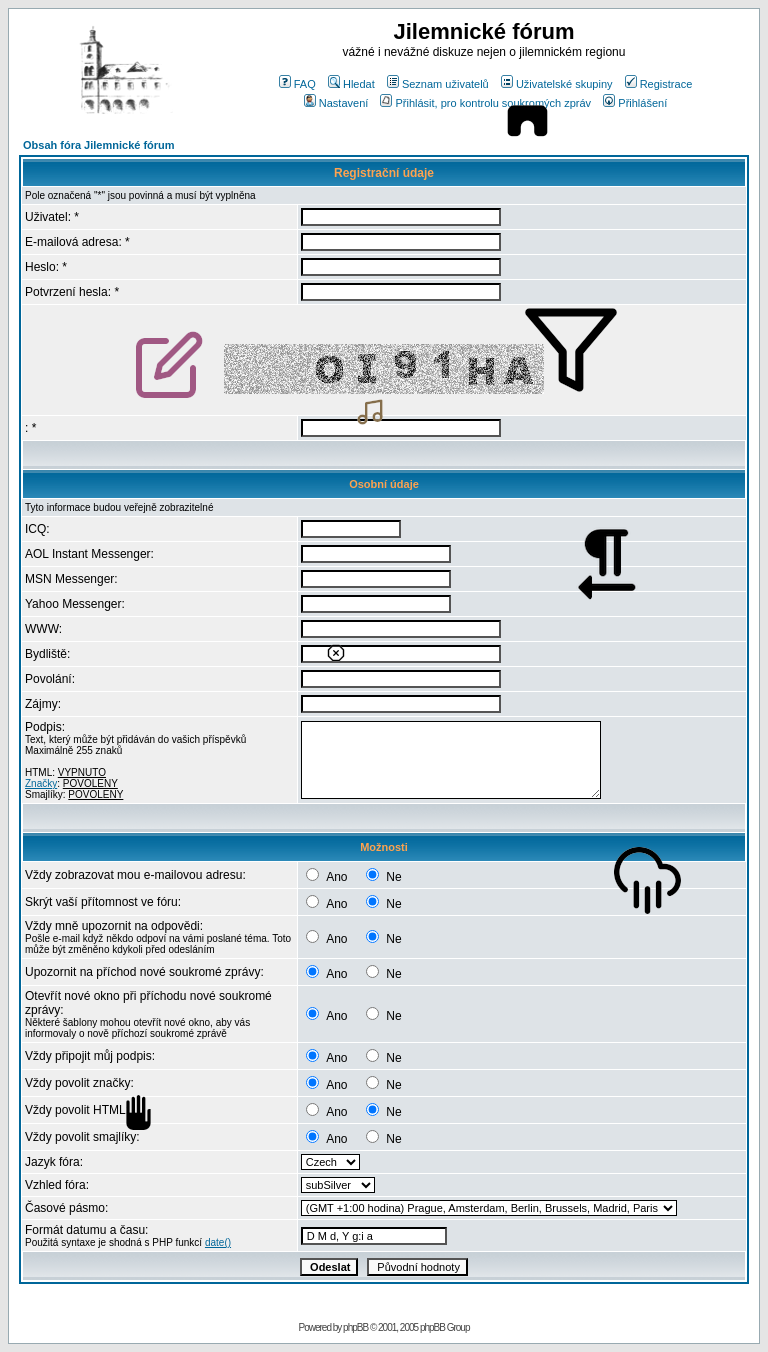  I want to click on stop or halt an action, so click(138, 1112).